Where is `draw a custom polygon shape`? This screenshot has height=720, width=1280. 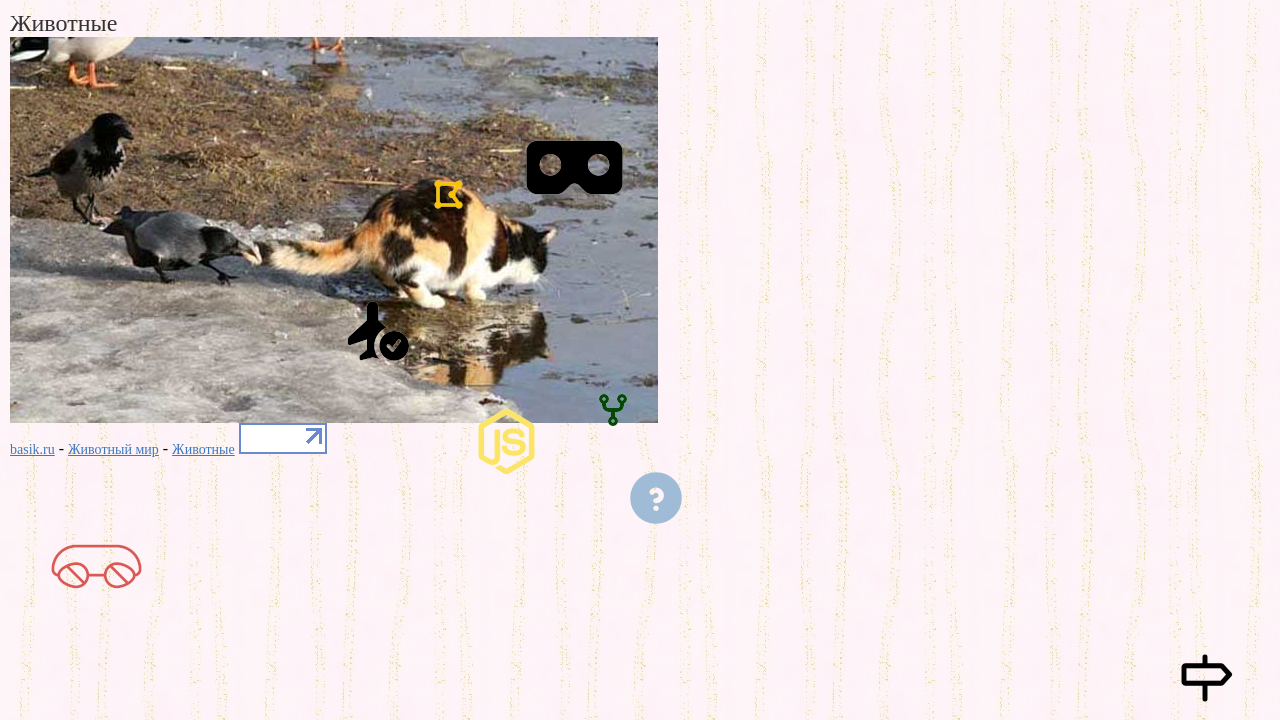
draw a custom polygon shape is located at coordinates (448, 194).